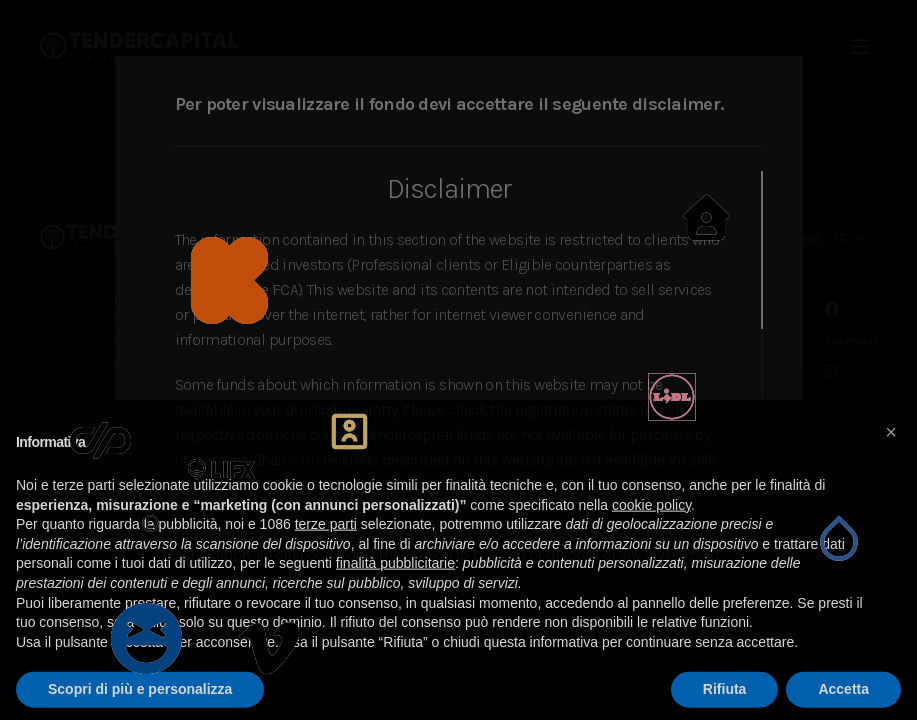 The width and height of the screenshot is (917, 720). I want to click on open the Vimeo app, so click(269, 648).